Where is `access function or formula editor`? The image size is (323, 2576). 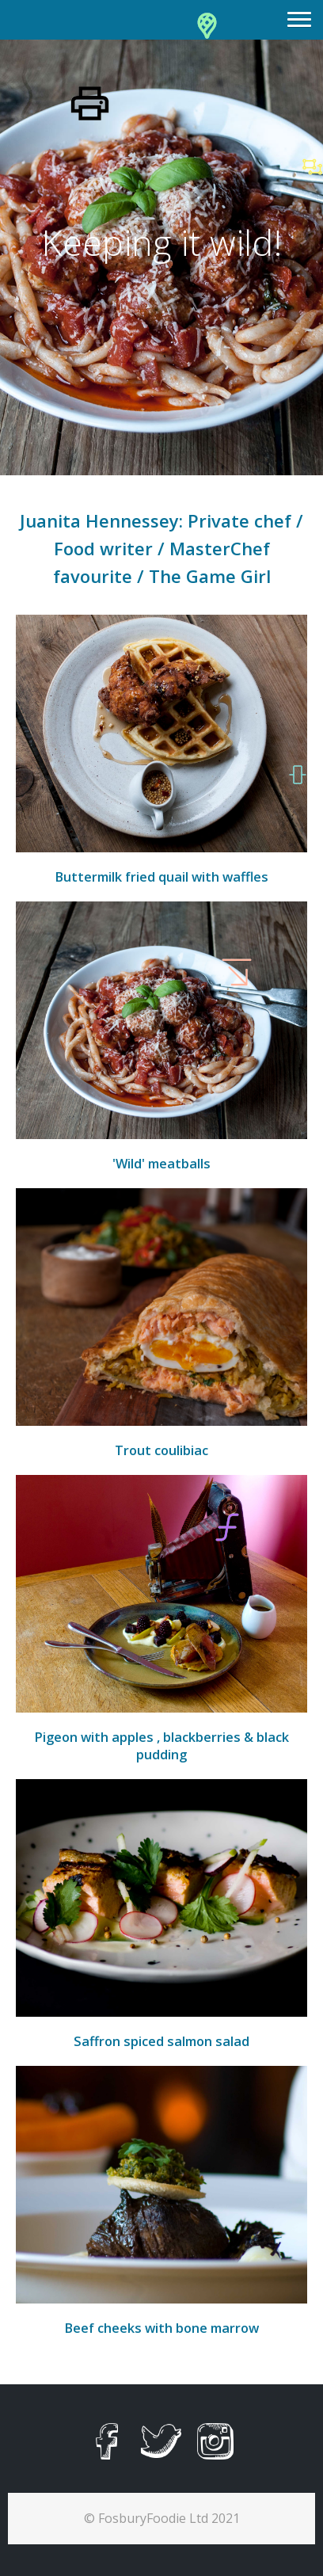 access function or formula editor is located at coordinates (227, 1527).